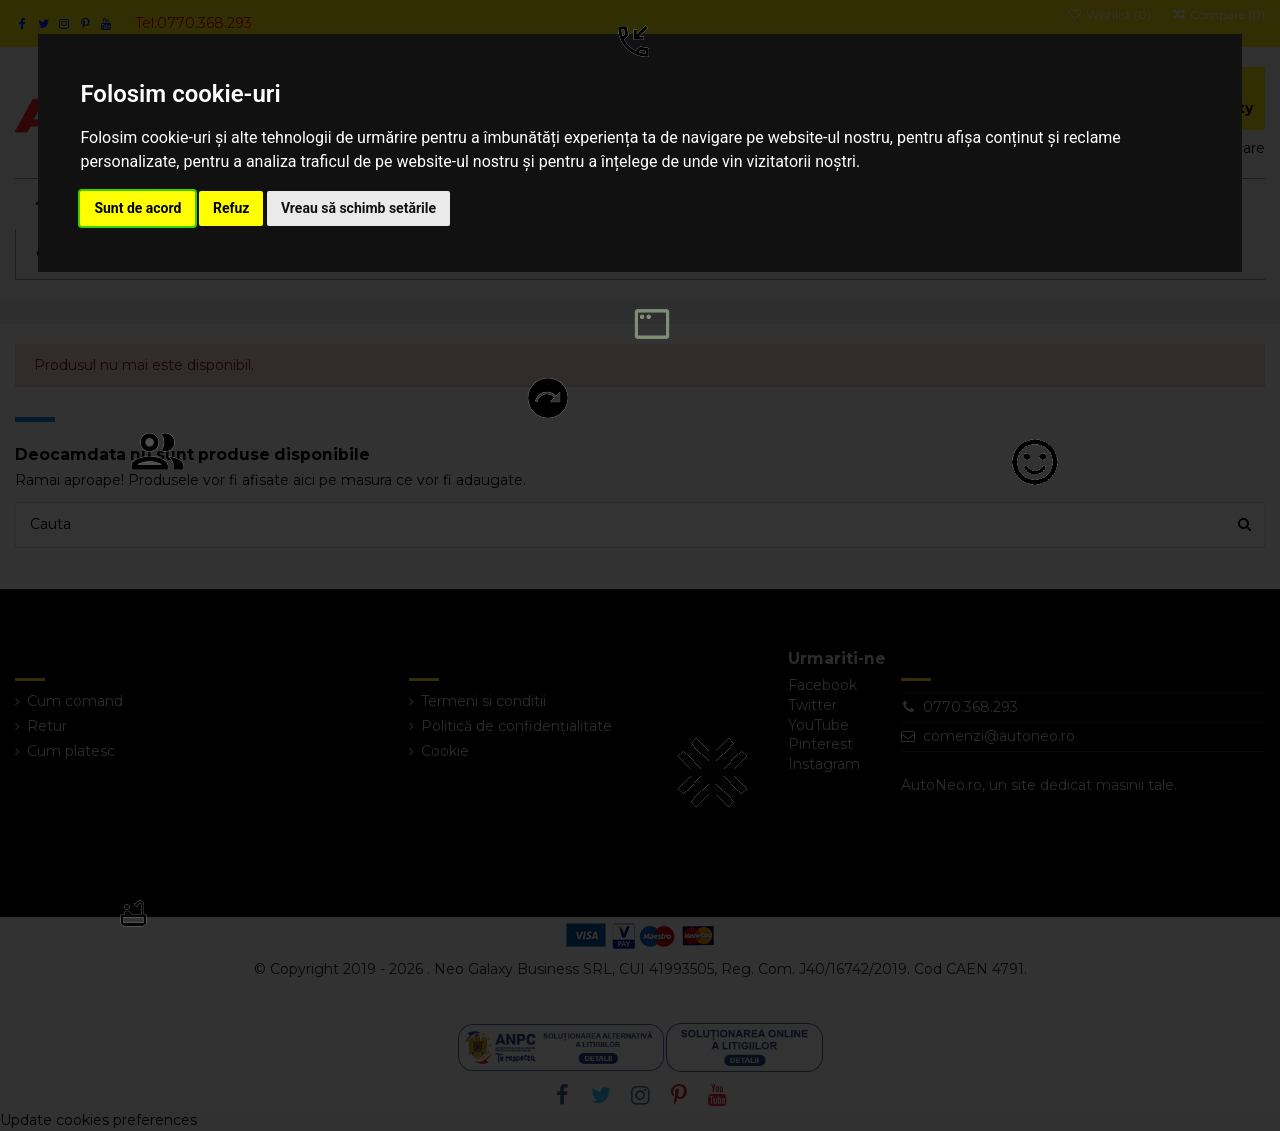 Image resolution: width=1280 pixels, height=1131 pixels. What do you see at coordinates (1035, 462) in the screenshot?
I see `add an emoji or reaction to a message` at bounding box center [1035, 462].